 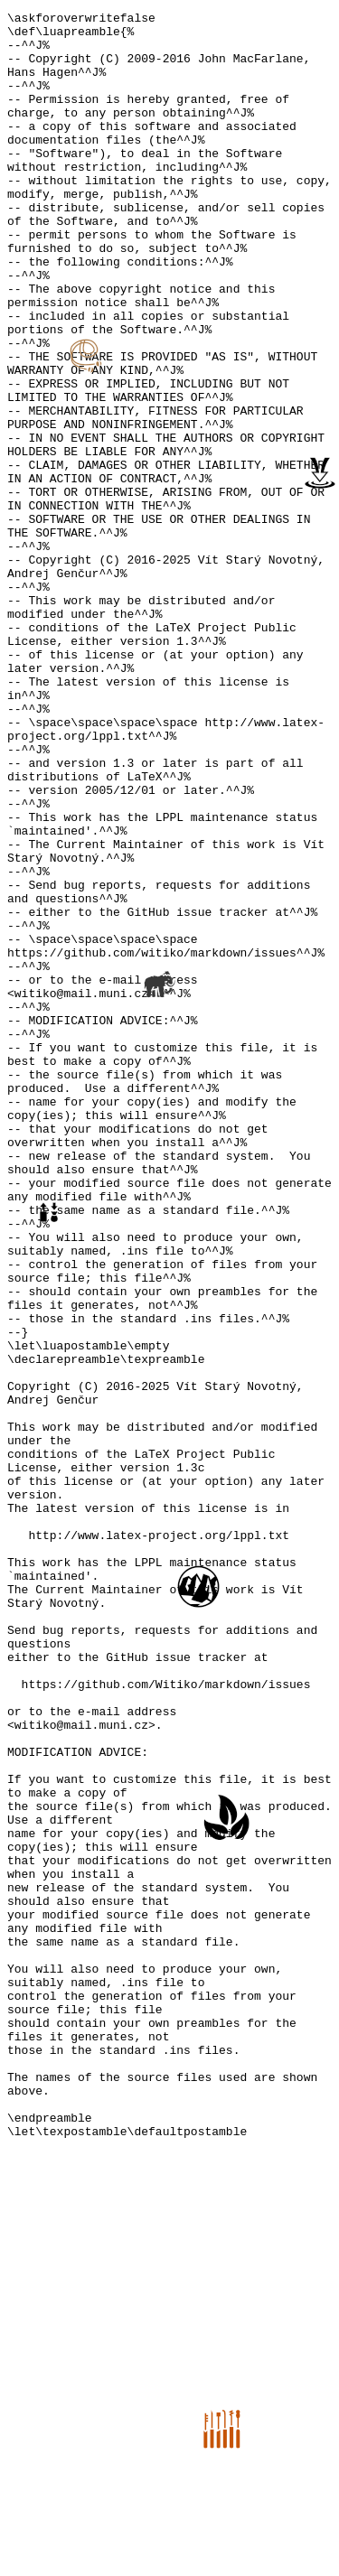 What do you see at coordinates (49, 1212) in the screenshot?
I see `sell or trade a card from your inventory` at bounding box center [49, 1212].